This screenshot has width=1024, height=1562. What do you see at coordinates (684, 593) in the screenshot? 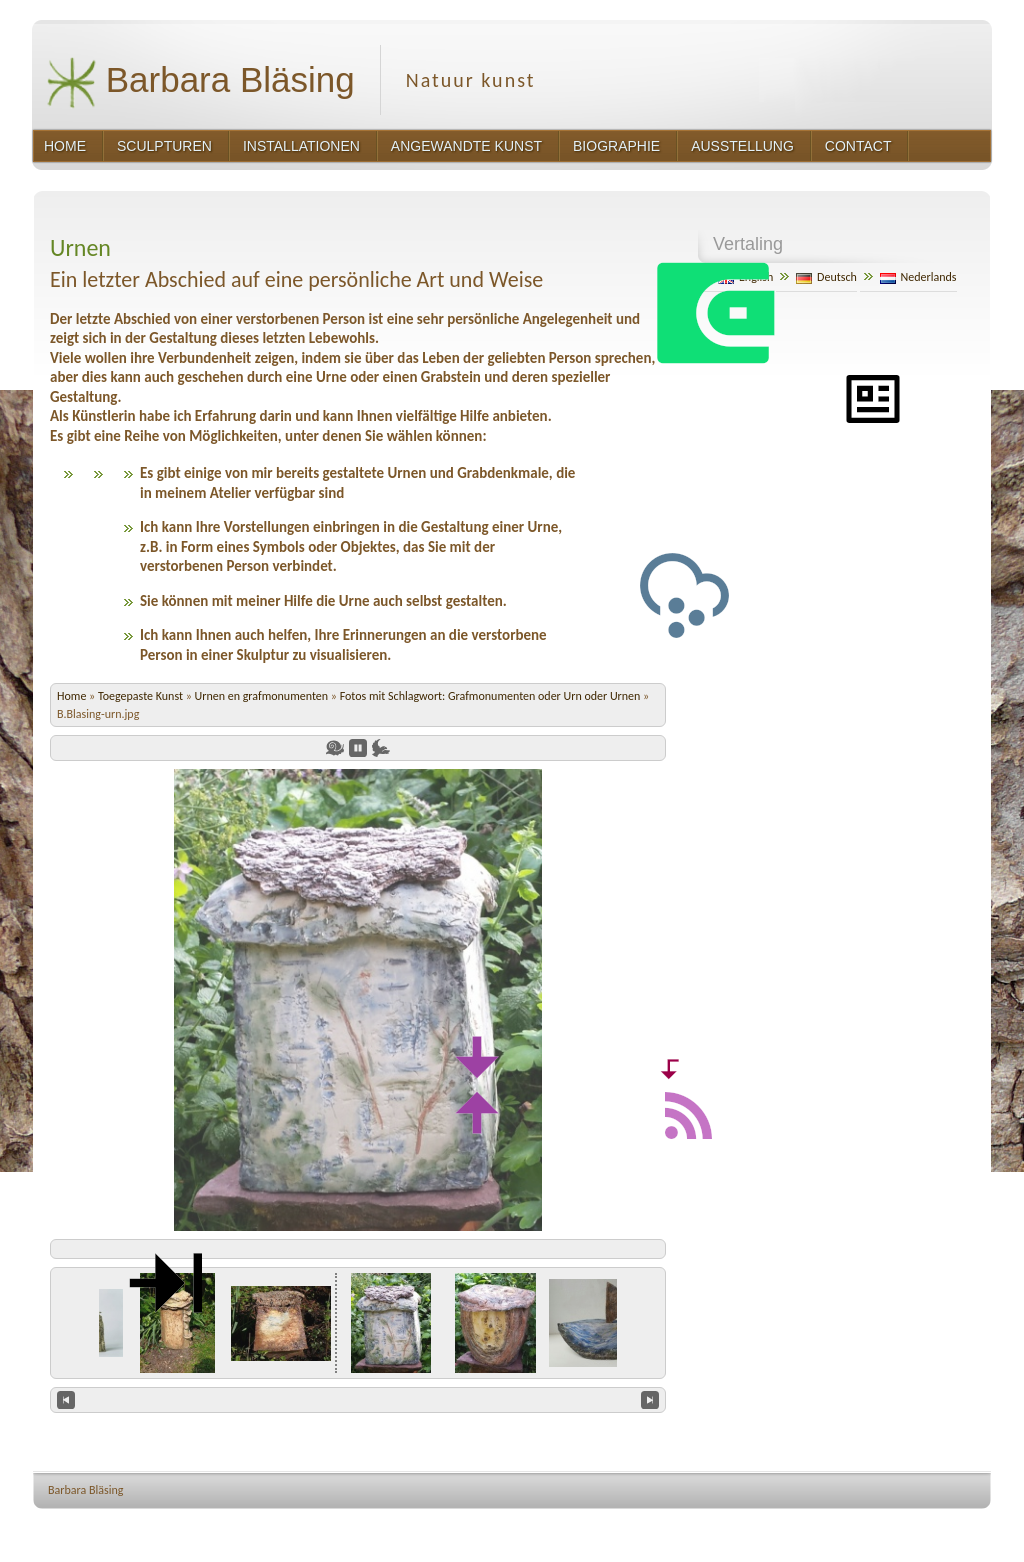
I see `indicates hail weather conditions` at bounding box center [684, 593].